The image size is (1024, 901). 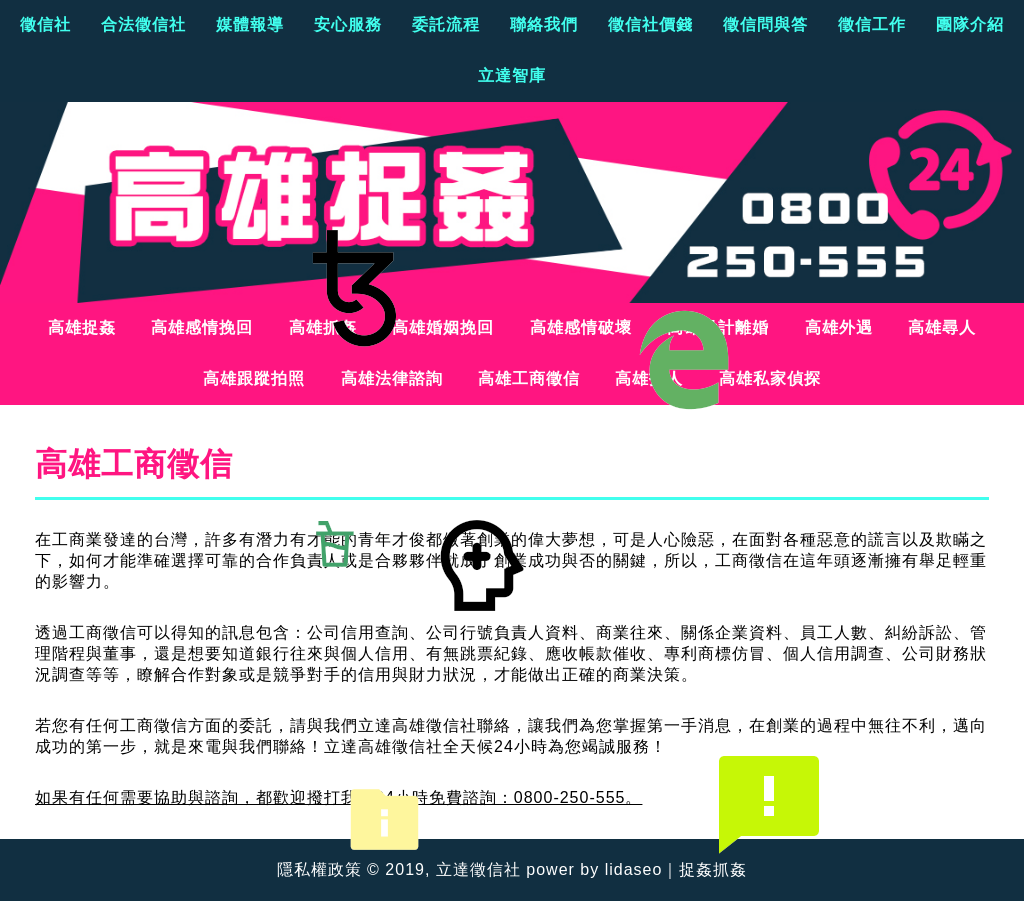 What do you see at coordinates (481, 565) in the screenshot?
I see `access mental health resources` at bounding box center [481, 565].